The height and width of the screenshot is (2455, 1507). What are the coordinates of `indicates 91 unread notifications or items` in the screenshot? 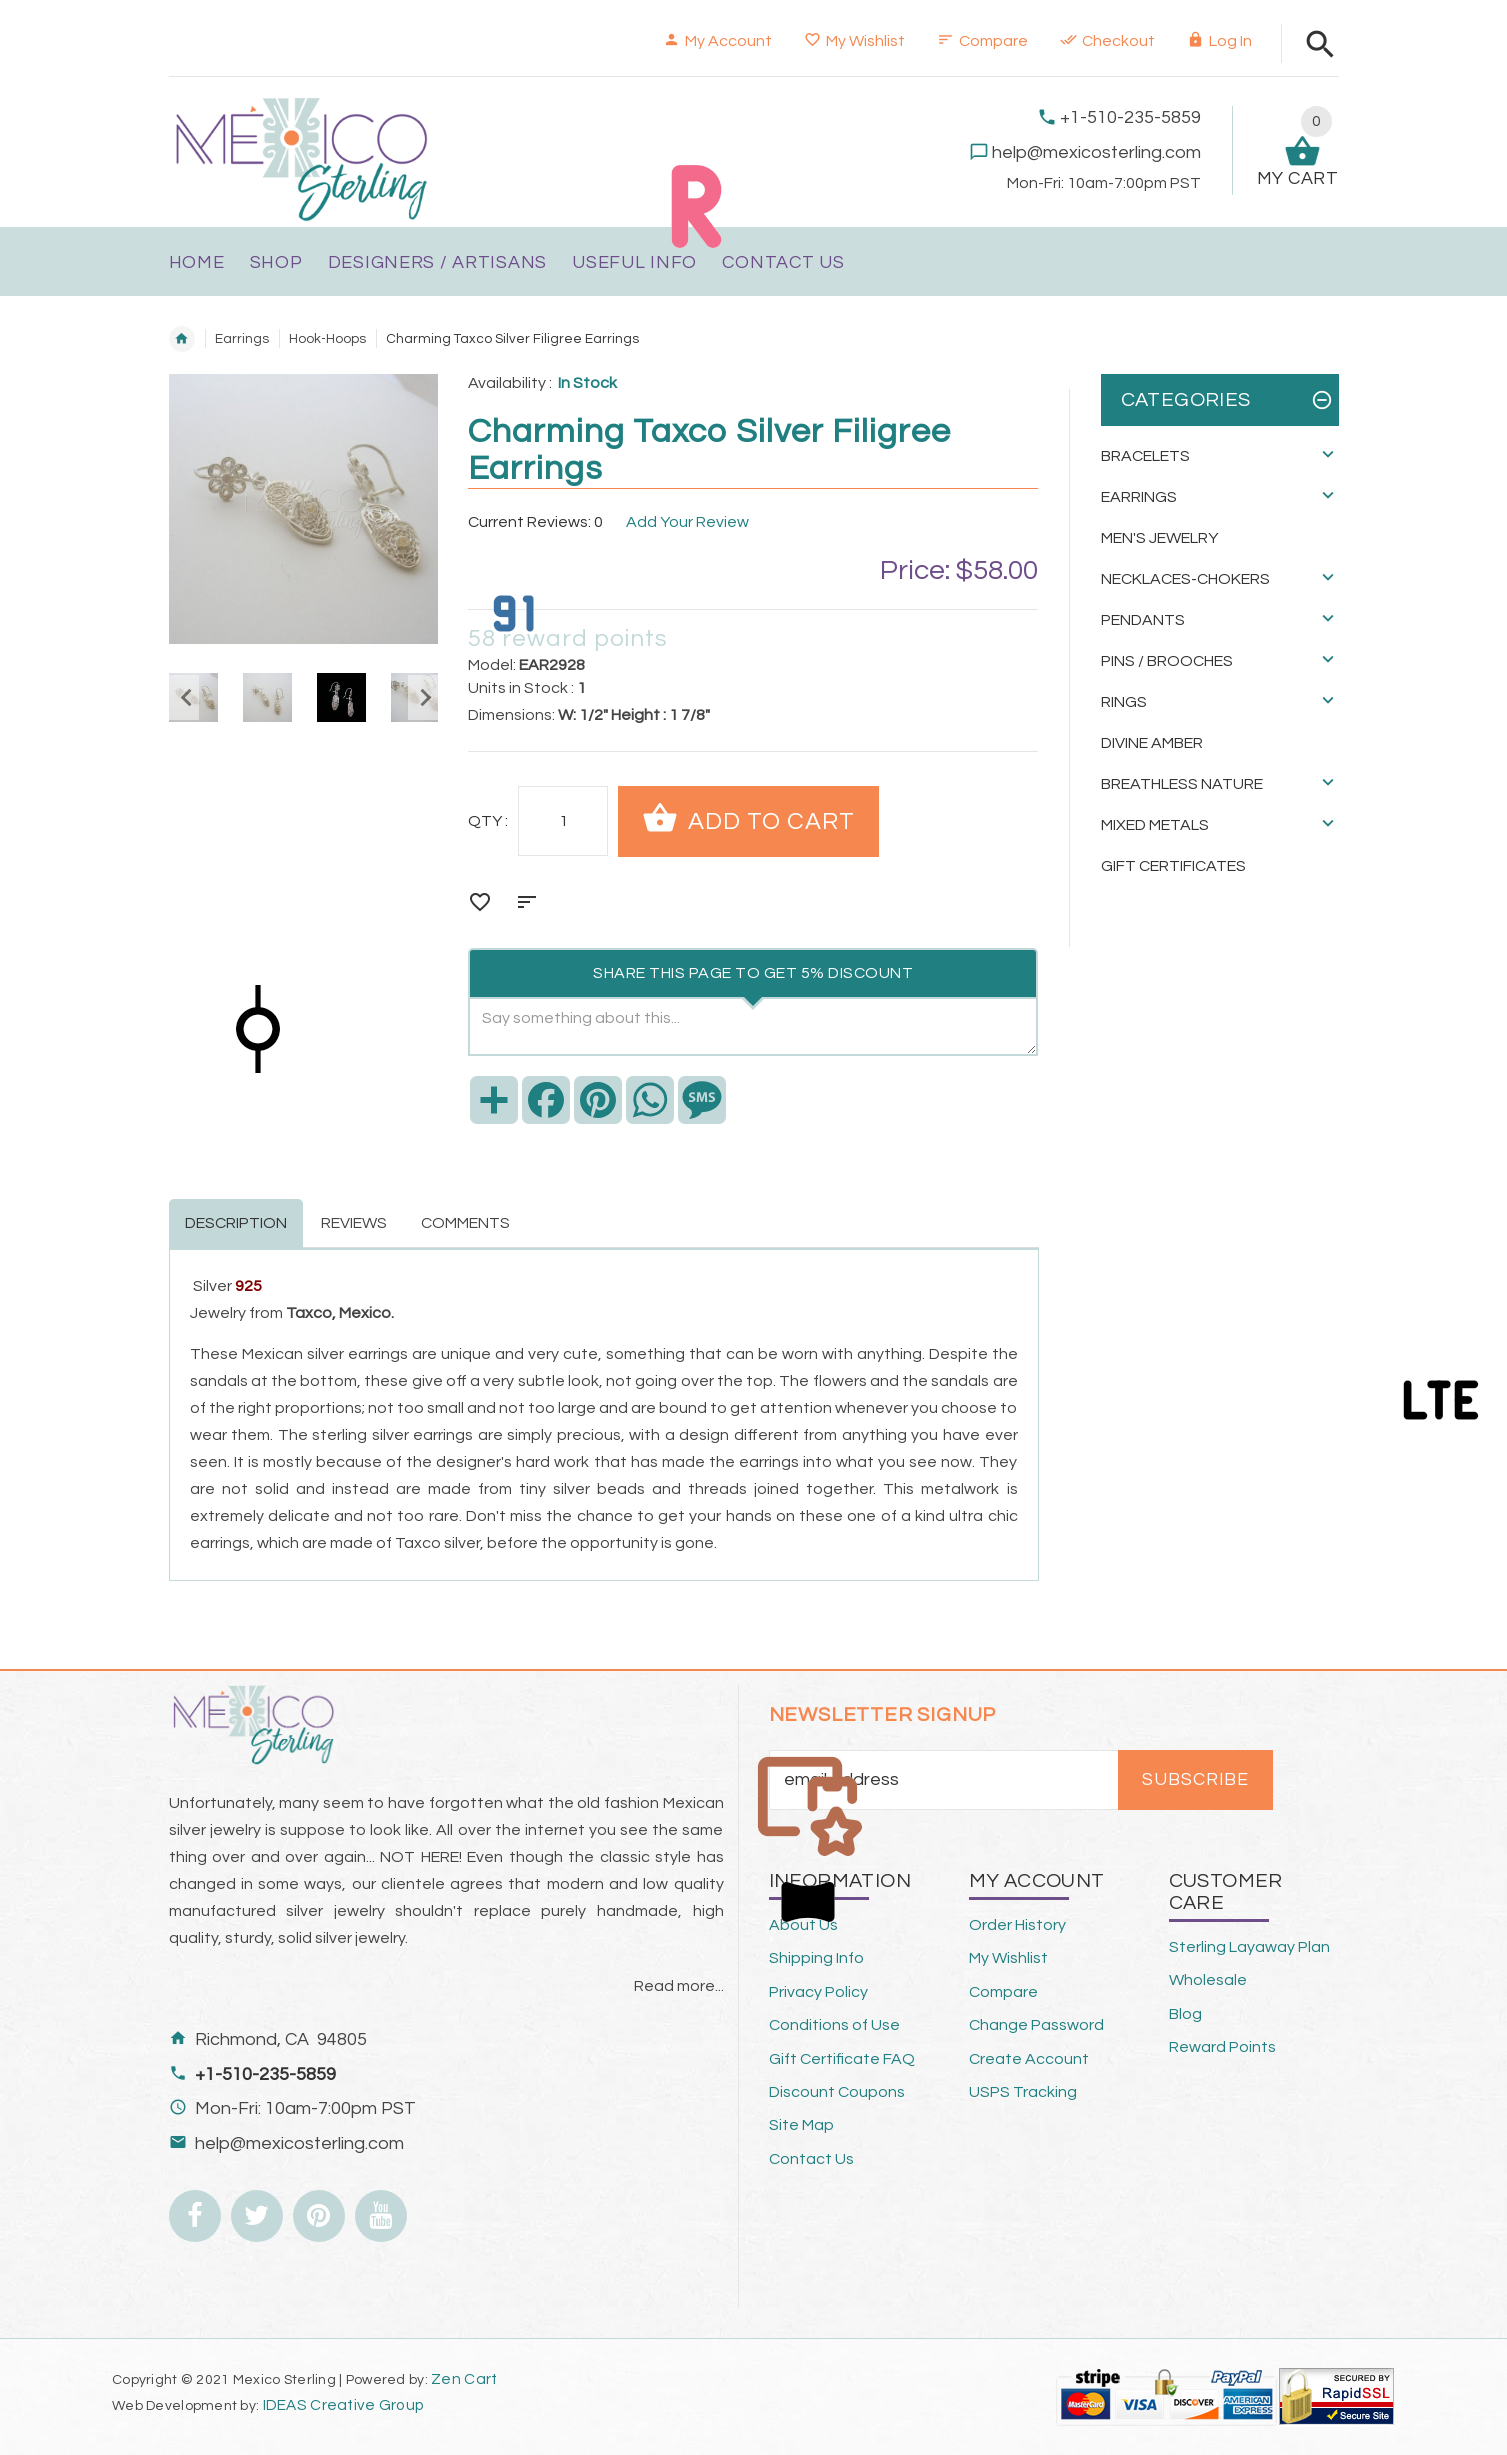 It's located at (515, 613).